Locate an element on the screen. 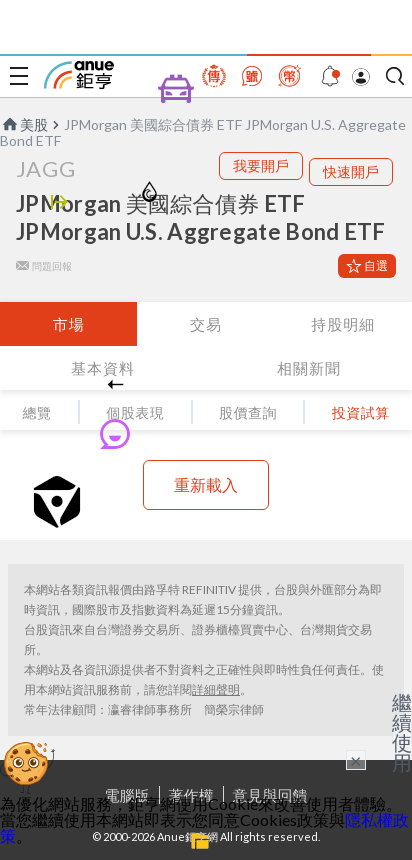 Image resolution: width=412 pixels, height=860 pixels. expand panel to the right is located at coordinates (59, 202).